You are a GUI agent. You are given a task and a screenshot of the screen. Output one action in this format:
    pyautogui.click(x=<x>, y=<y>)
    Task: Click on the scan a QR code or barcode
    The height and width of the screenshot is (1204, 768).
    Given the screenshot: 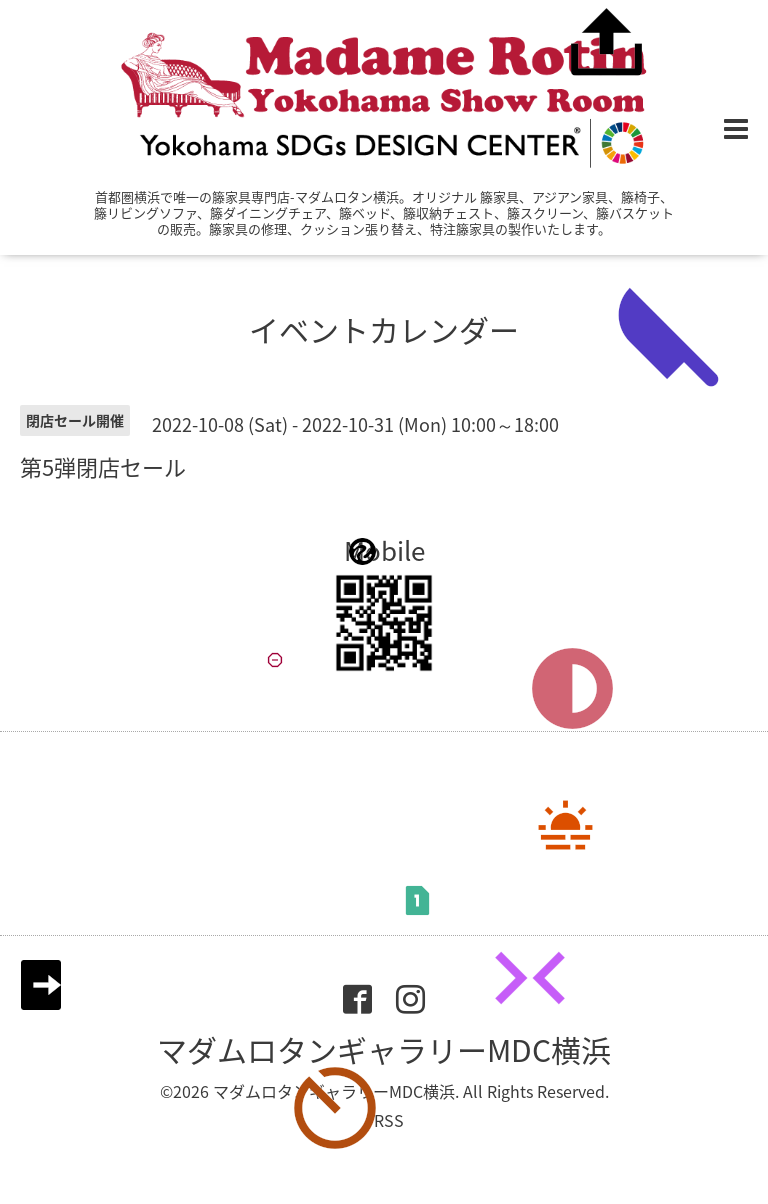 What is the action you would take?
    pyautogui.click(x=335, y=1108)
    